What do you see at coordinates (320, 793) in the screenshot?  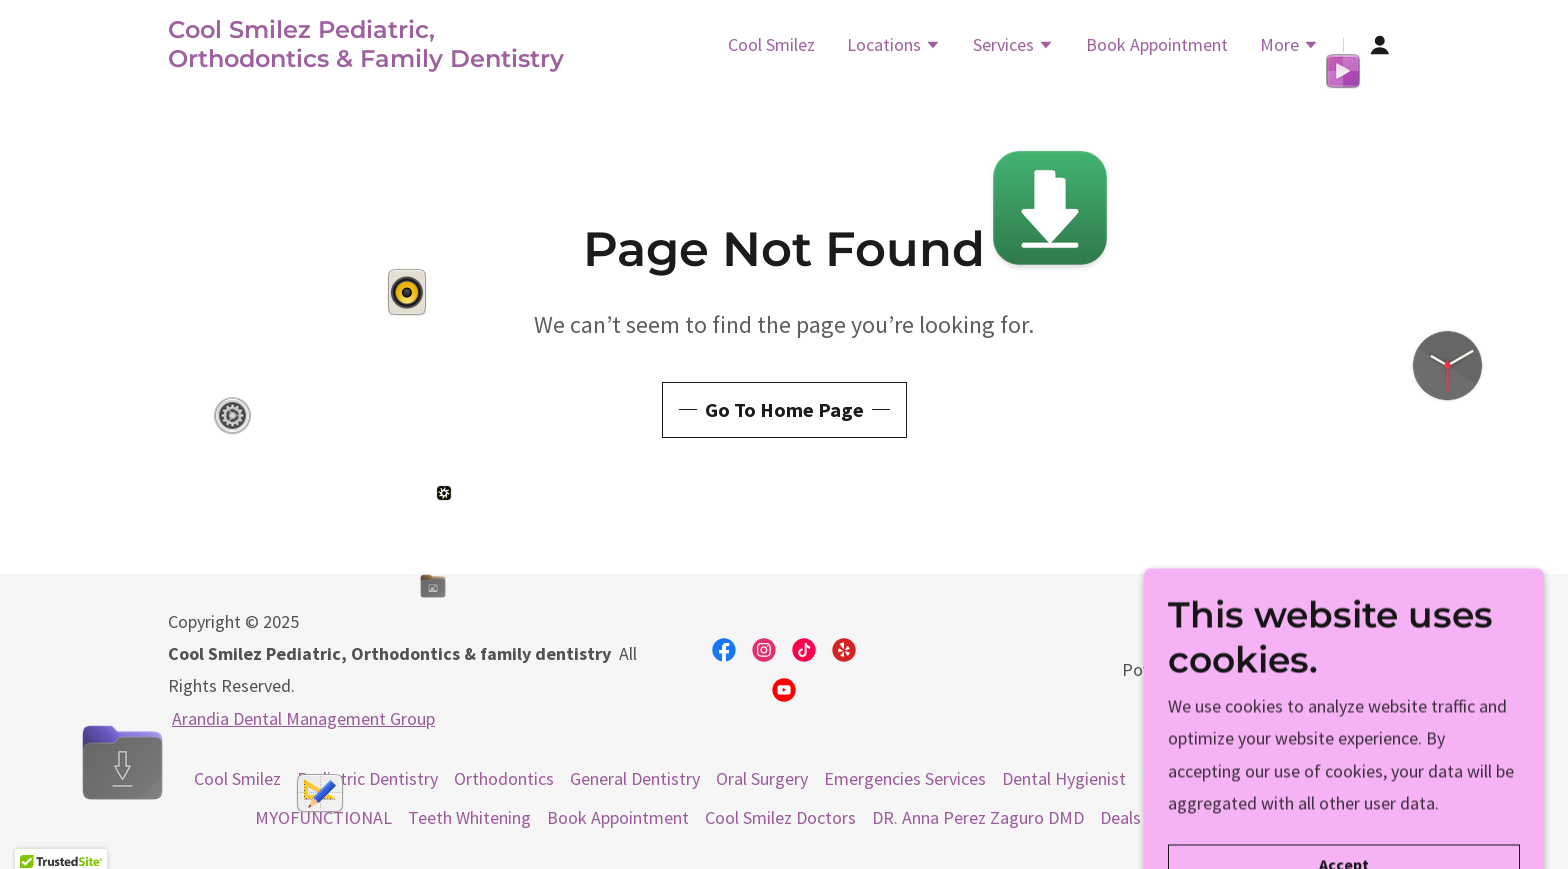 I see `access accessories and utility applications` at bounding box center [320, 793].